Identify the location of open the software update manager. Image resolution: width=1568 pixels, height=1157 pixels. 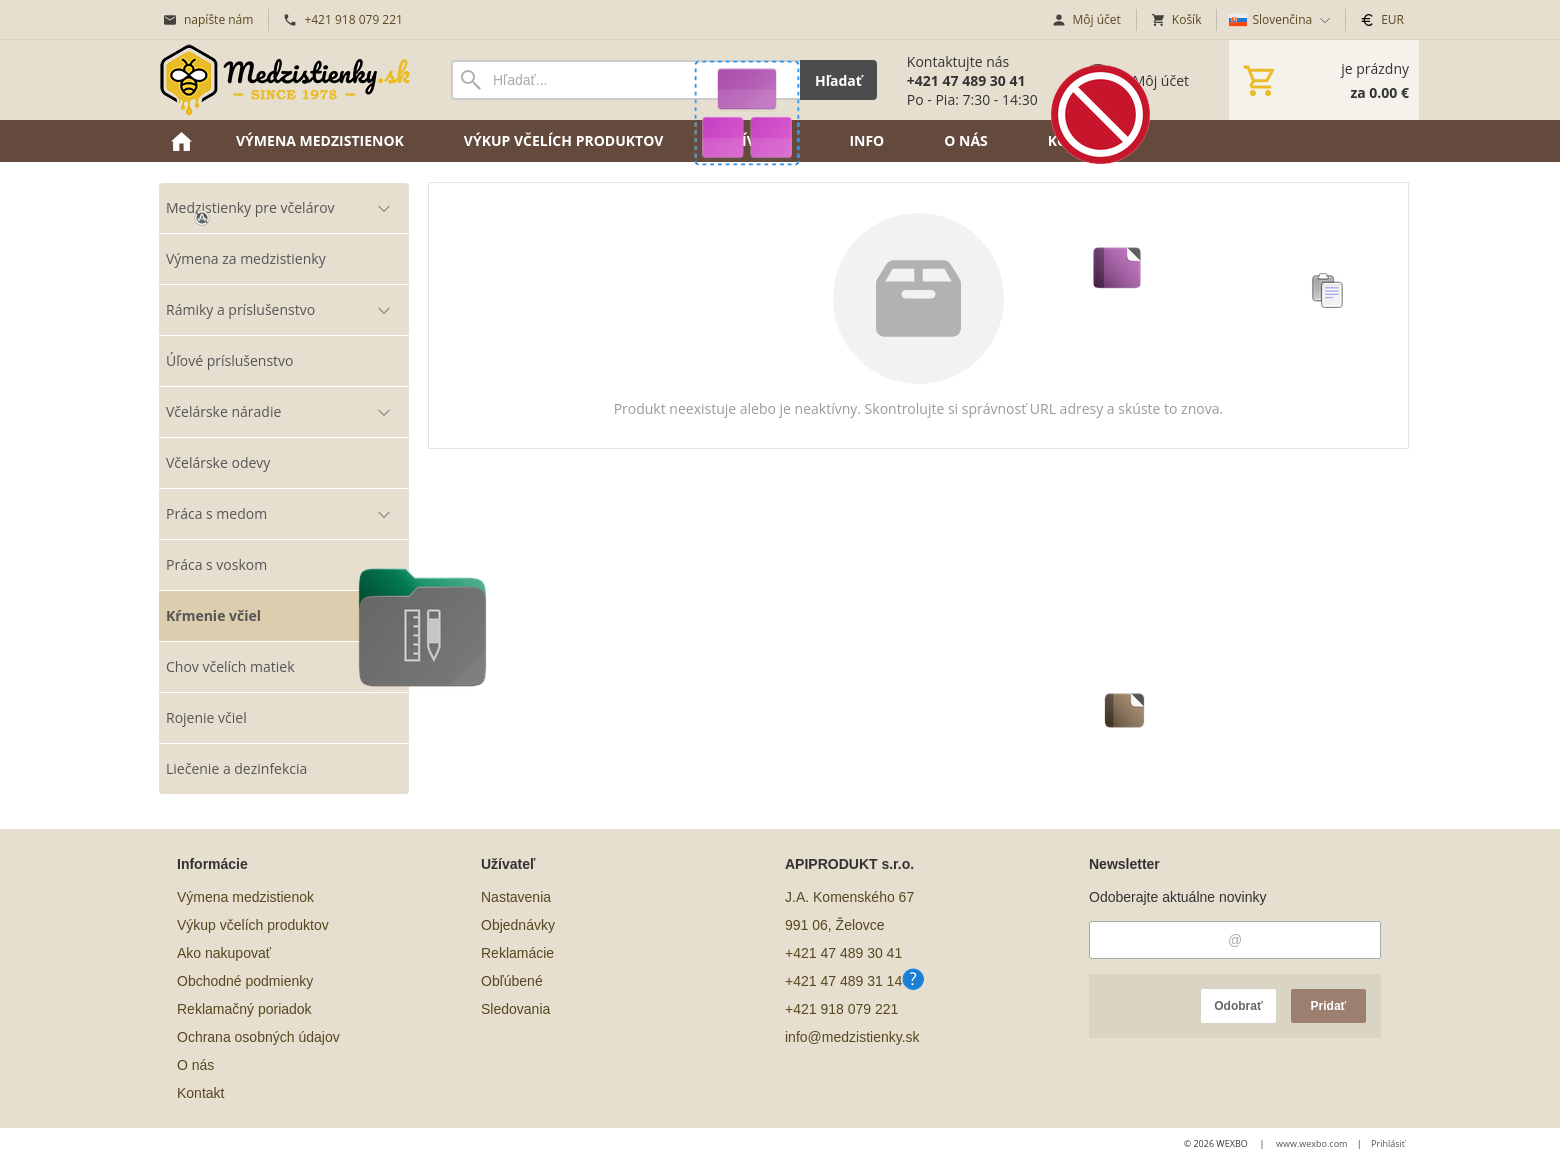
(202, 218).